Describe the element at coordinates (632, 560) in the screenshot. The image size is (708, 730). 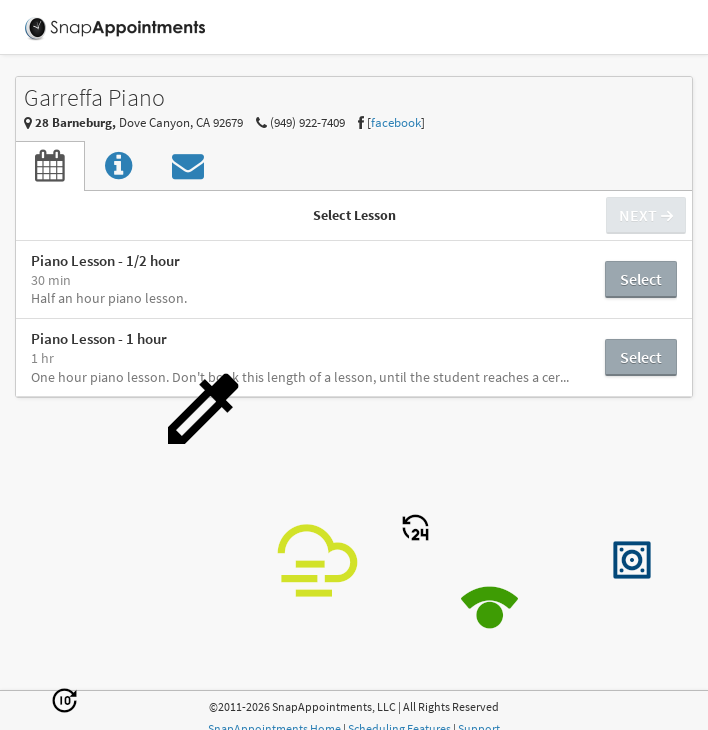
I see `audio speaker or sound output device` at that location.